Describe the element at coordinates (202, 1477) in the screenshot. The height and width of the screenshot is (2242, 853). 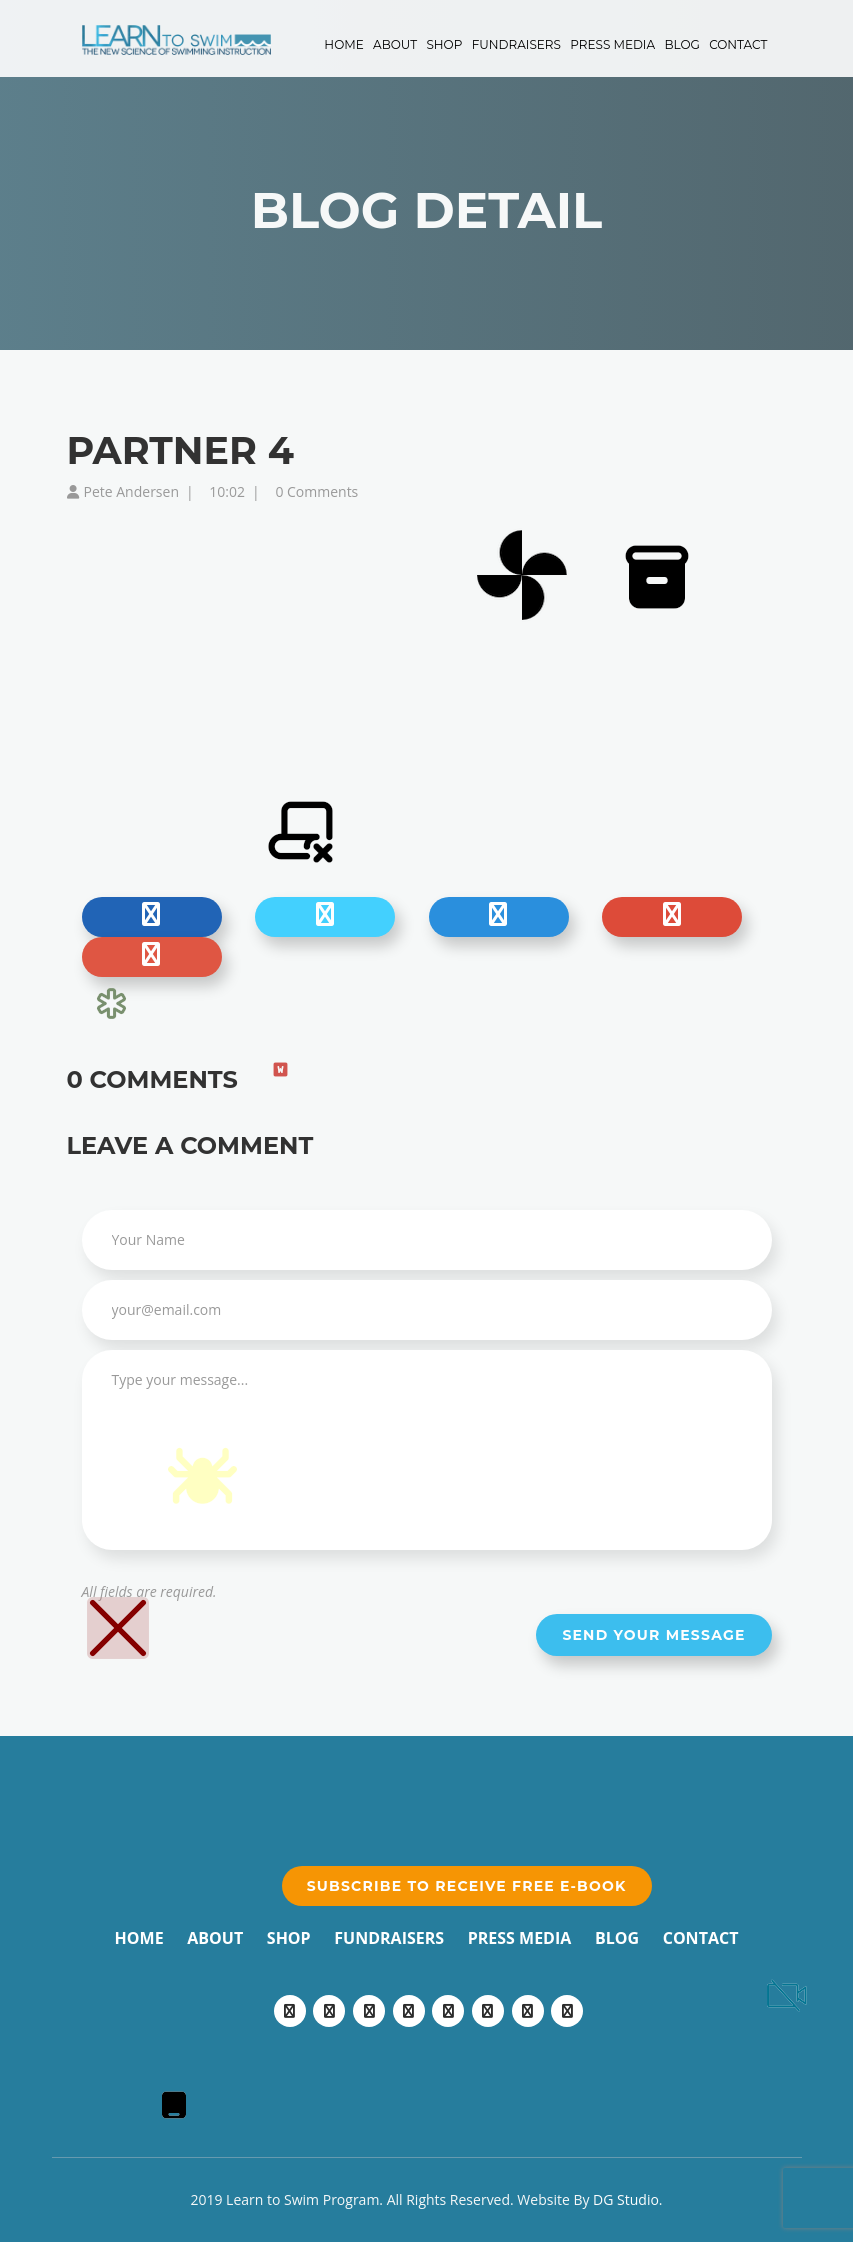
I see `indicates a bug or error in the system` at that location.